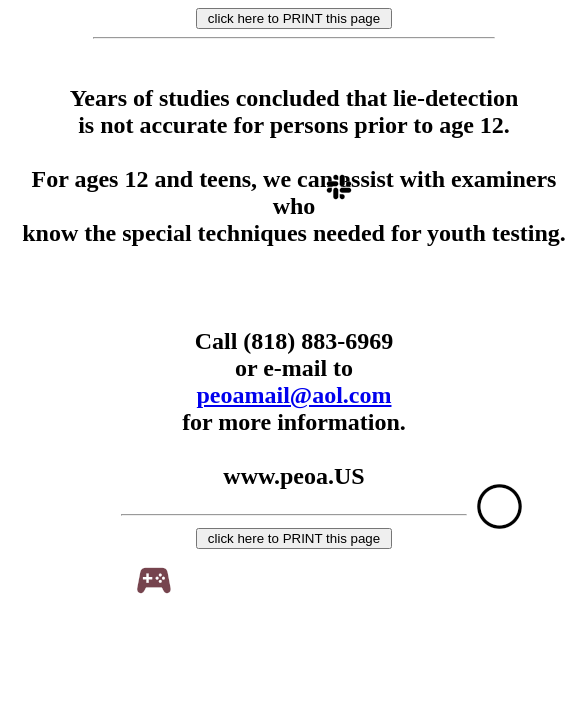 This screenshot has width=588, height=720. What do you see at coordinates (154, 580) in the screenshot?
I see `access gaming features or games library` at bounding box center [154, 580].